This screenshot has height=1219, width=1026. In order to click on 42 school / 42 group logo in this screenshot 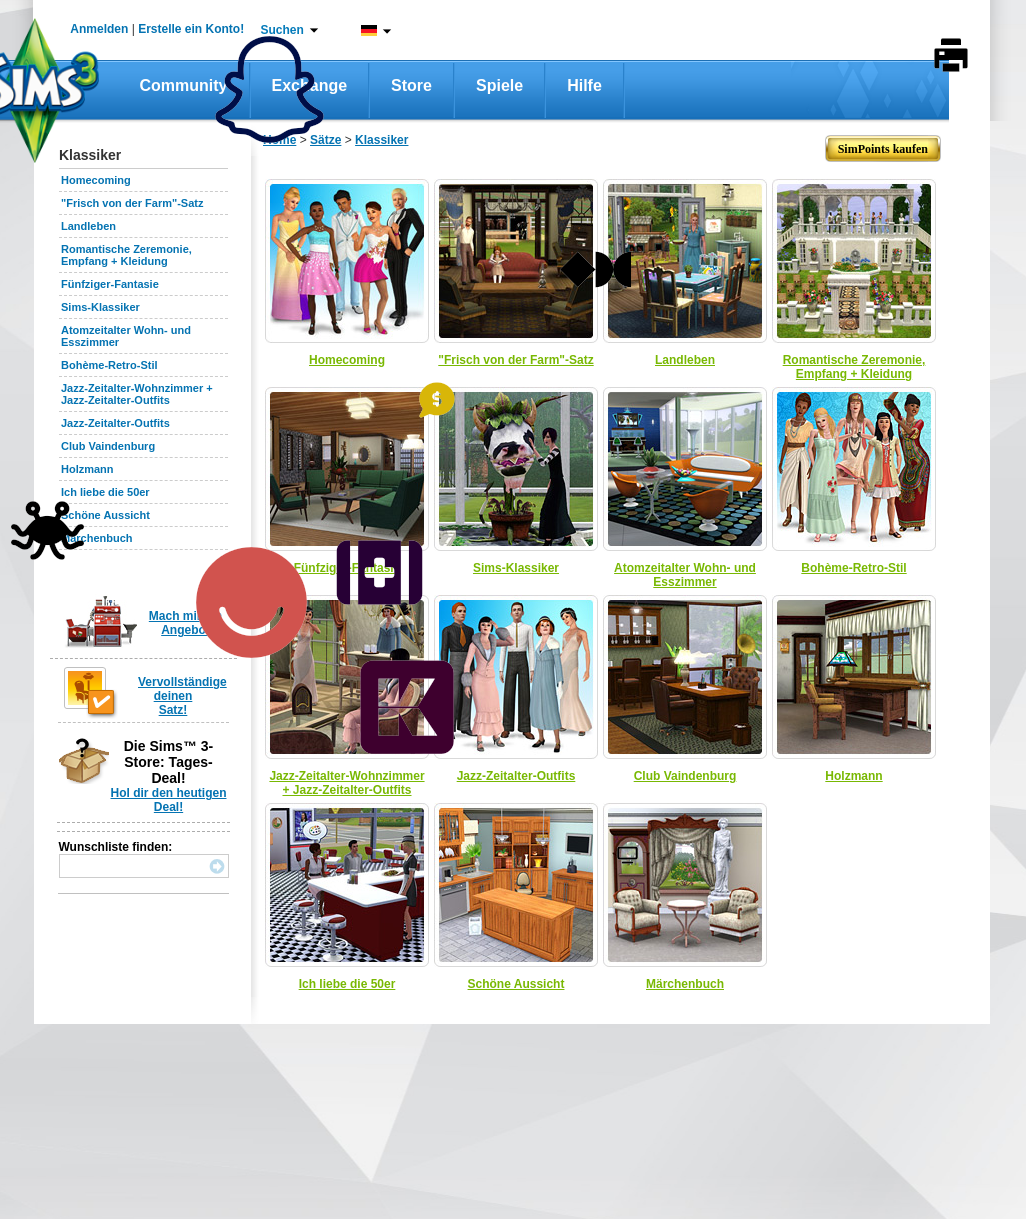, I will do `click(595, 269)`.